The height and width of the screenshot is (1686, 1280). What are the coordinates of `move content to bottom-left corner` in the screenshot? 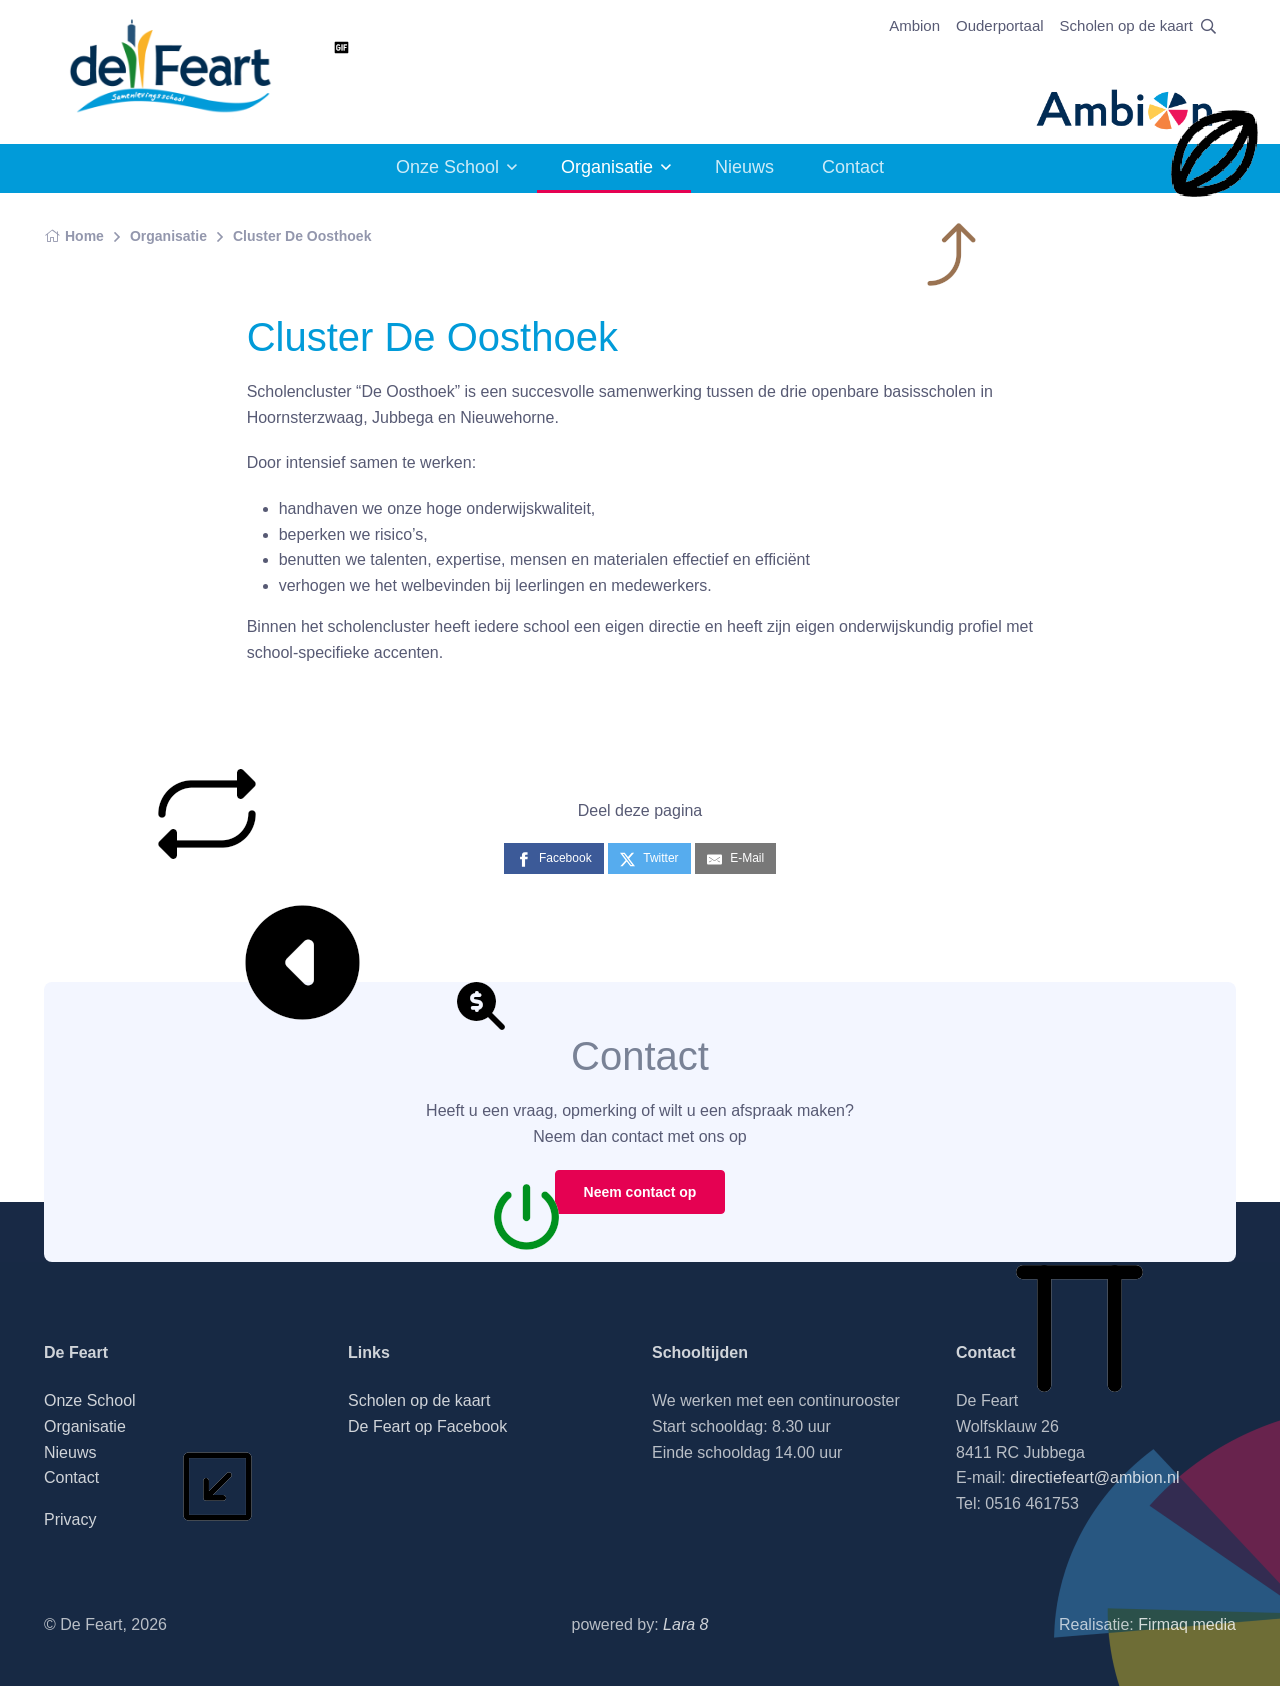 It's located at (217, 1486).